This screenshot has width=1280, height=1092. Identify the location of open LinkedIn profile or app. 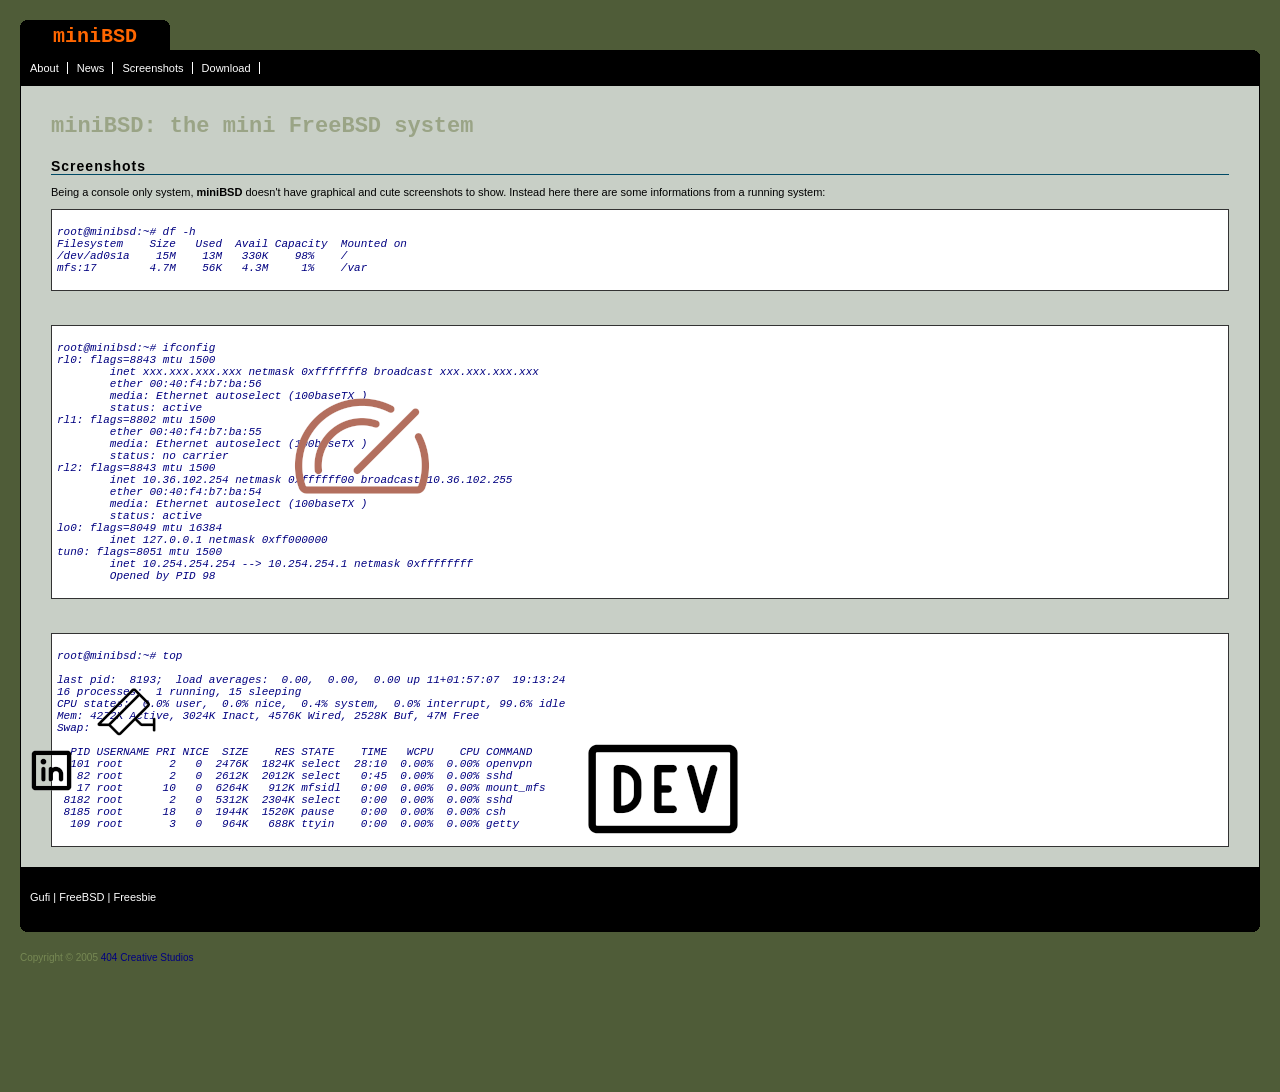
(51, 770).